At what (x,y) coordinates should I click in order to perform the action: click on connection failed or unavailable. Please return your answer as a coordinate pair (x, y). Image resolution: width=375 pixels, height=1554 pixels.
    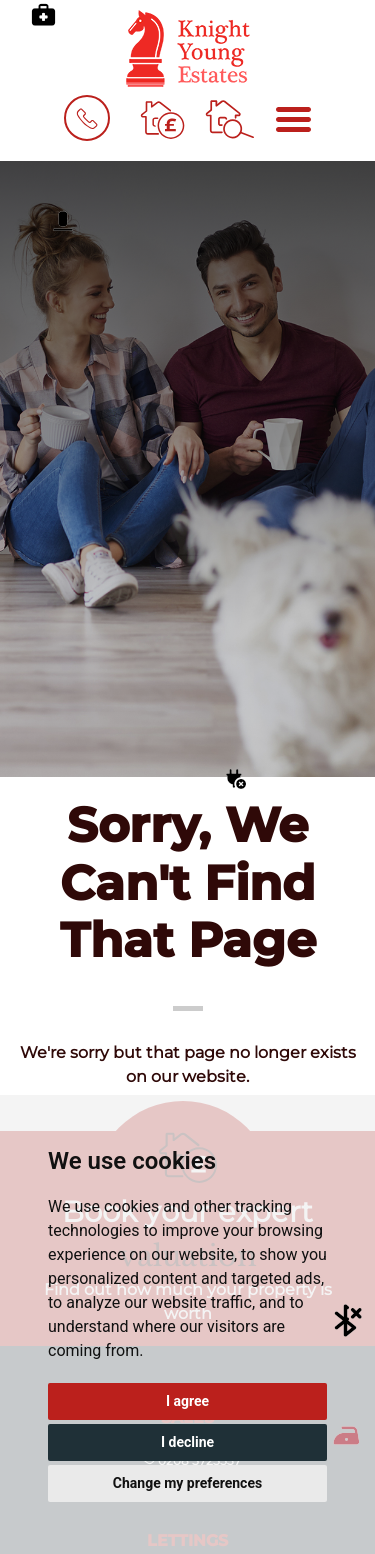
    Looking at the image, I should click on (235, 779).